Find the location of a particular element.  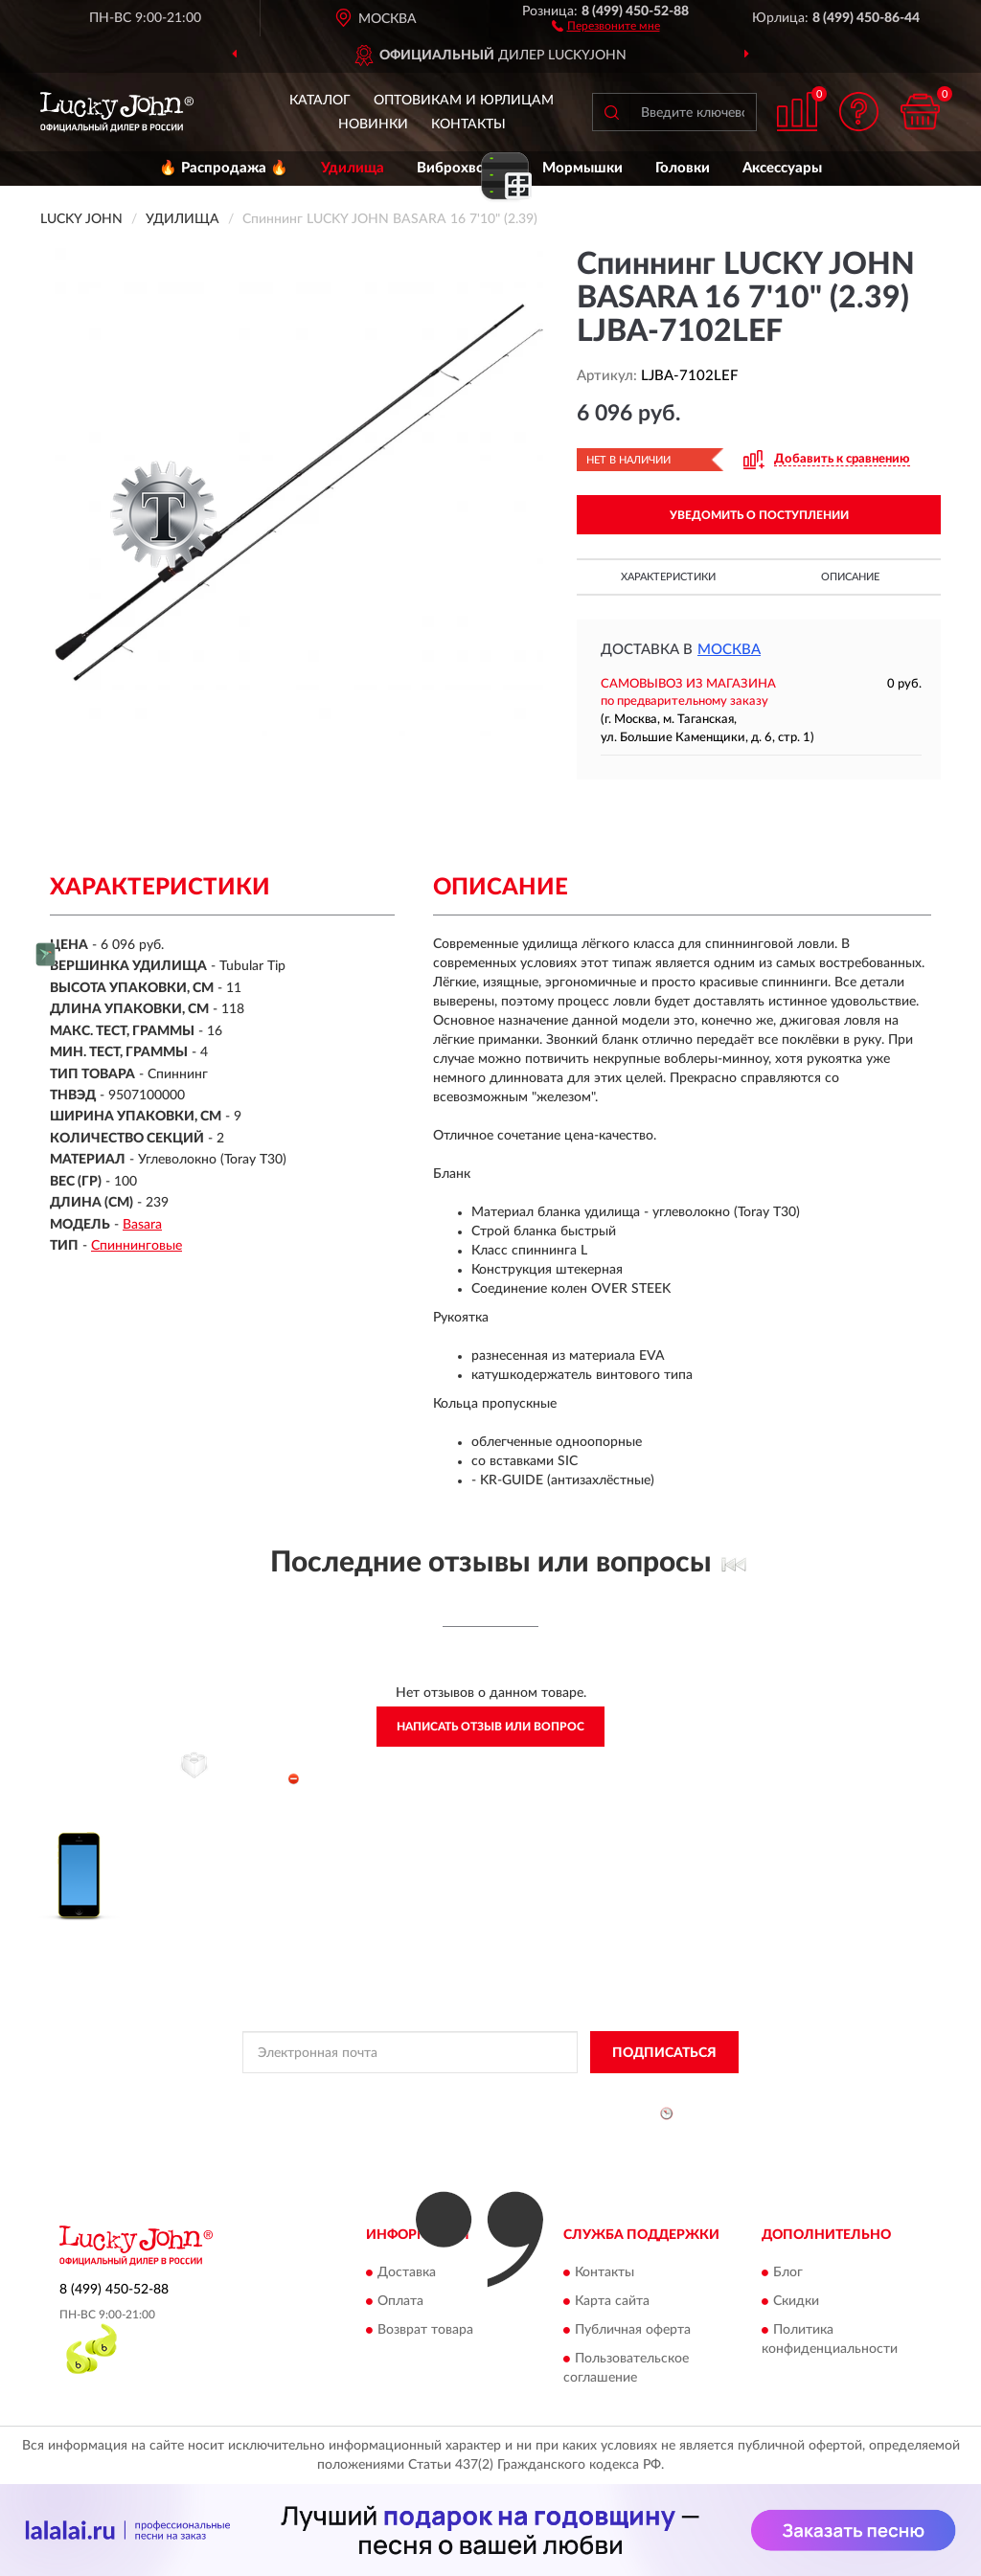

connected iPhone 5c device is located at coordinates (79, 1876).